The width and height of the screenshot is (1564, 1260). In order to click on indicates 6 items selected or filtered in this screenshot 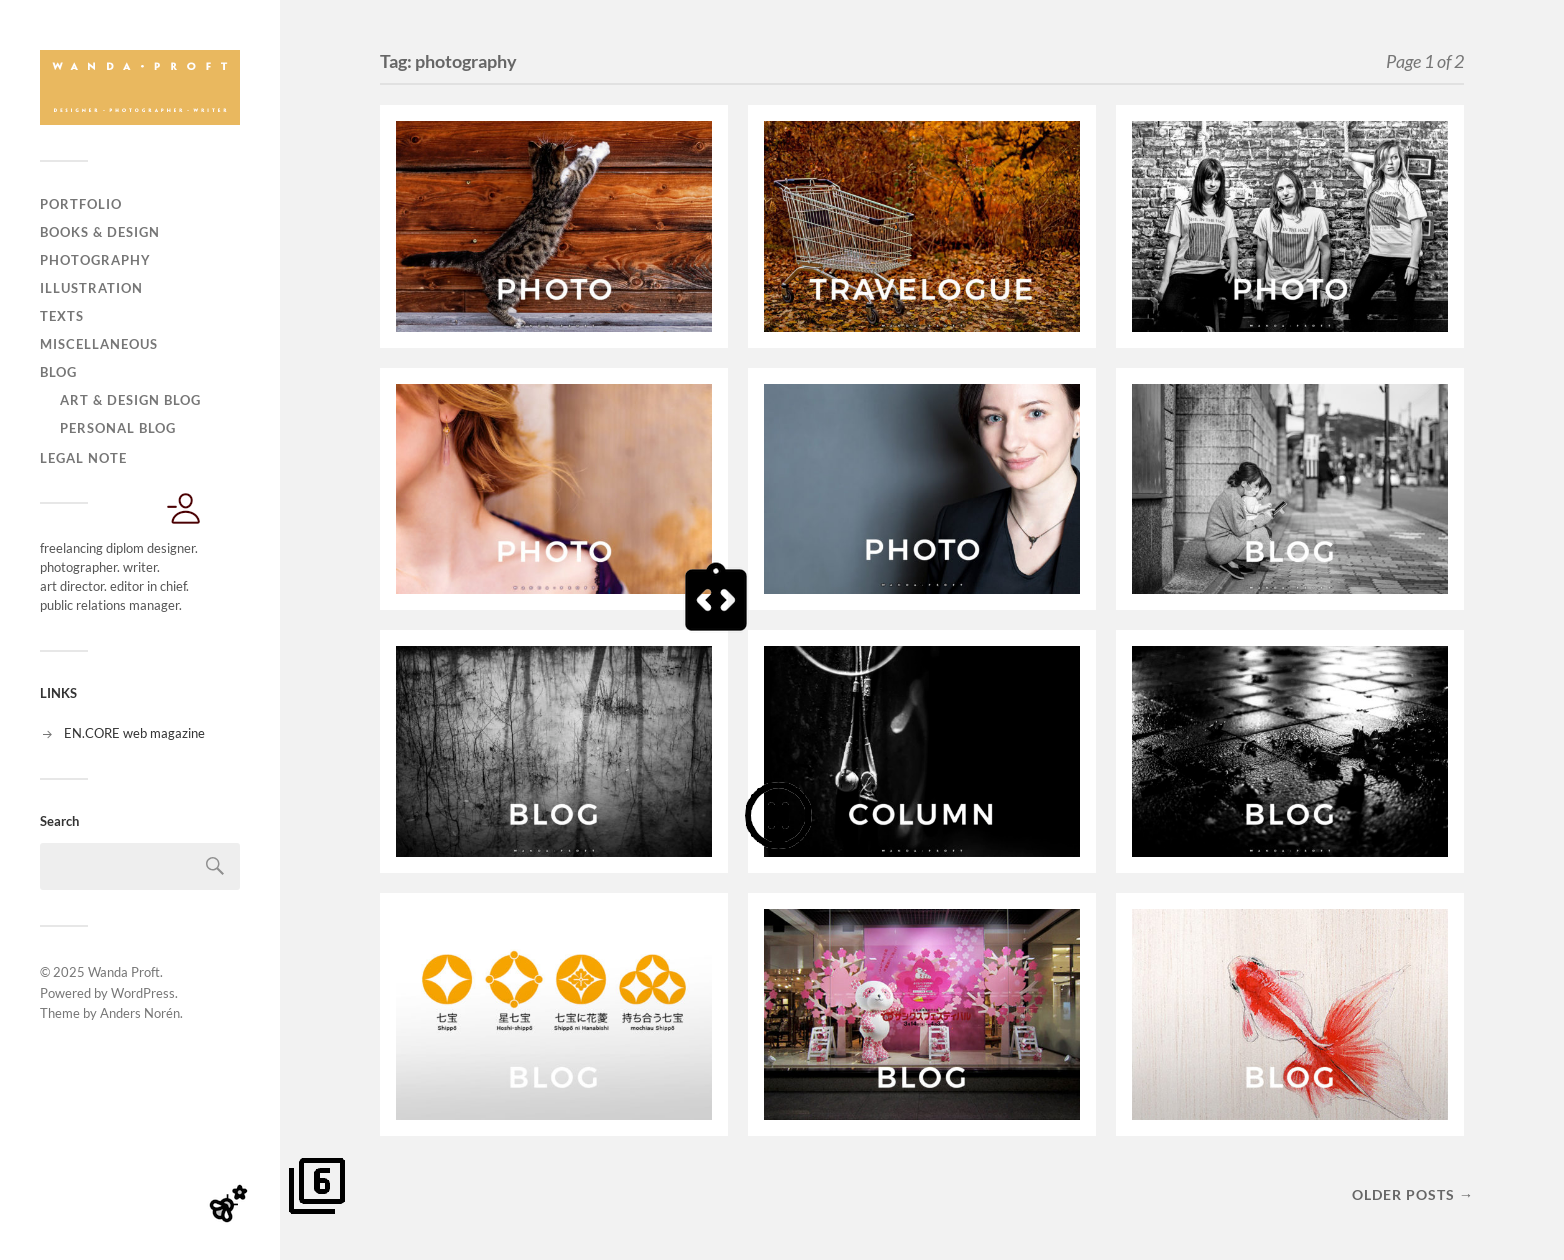, I will do `click(317, 1186)`.